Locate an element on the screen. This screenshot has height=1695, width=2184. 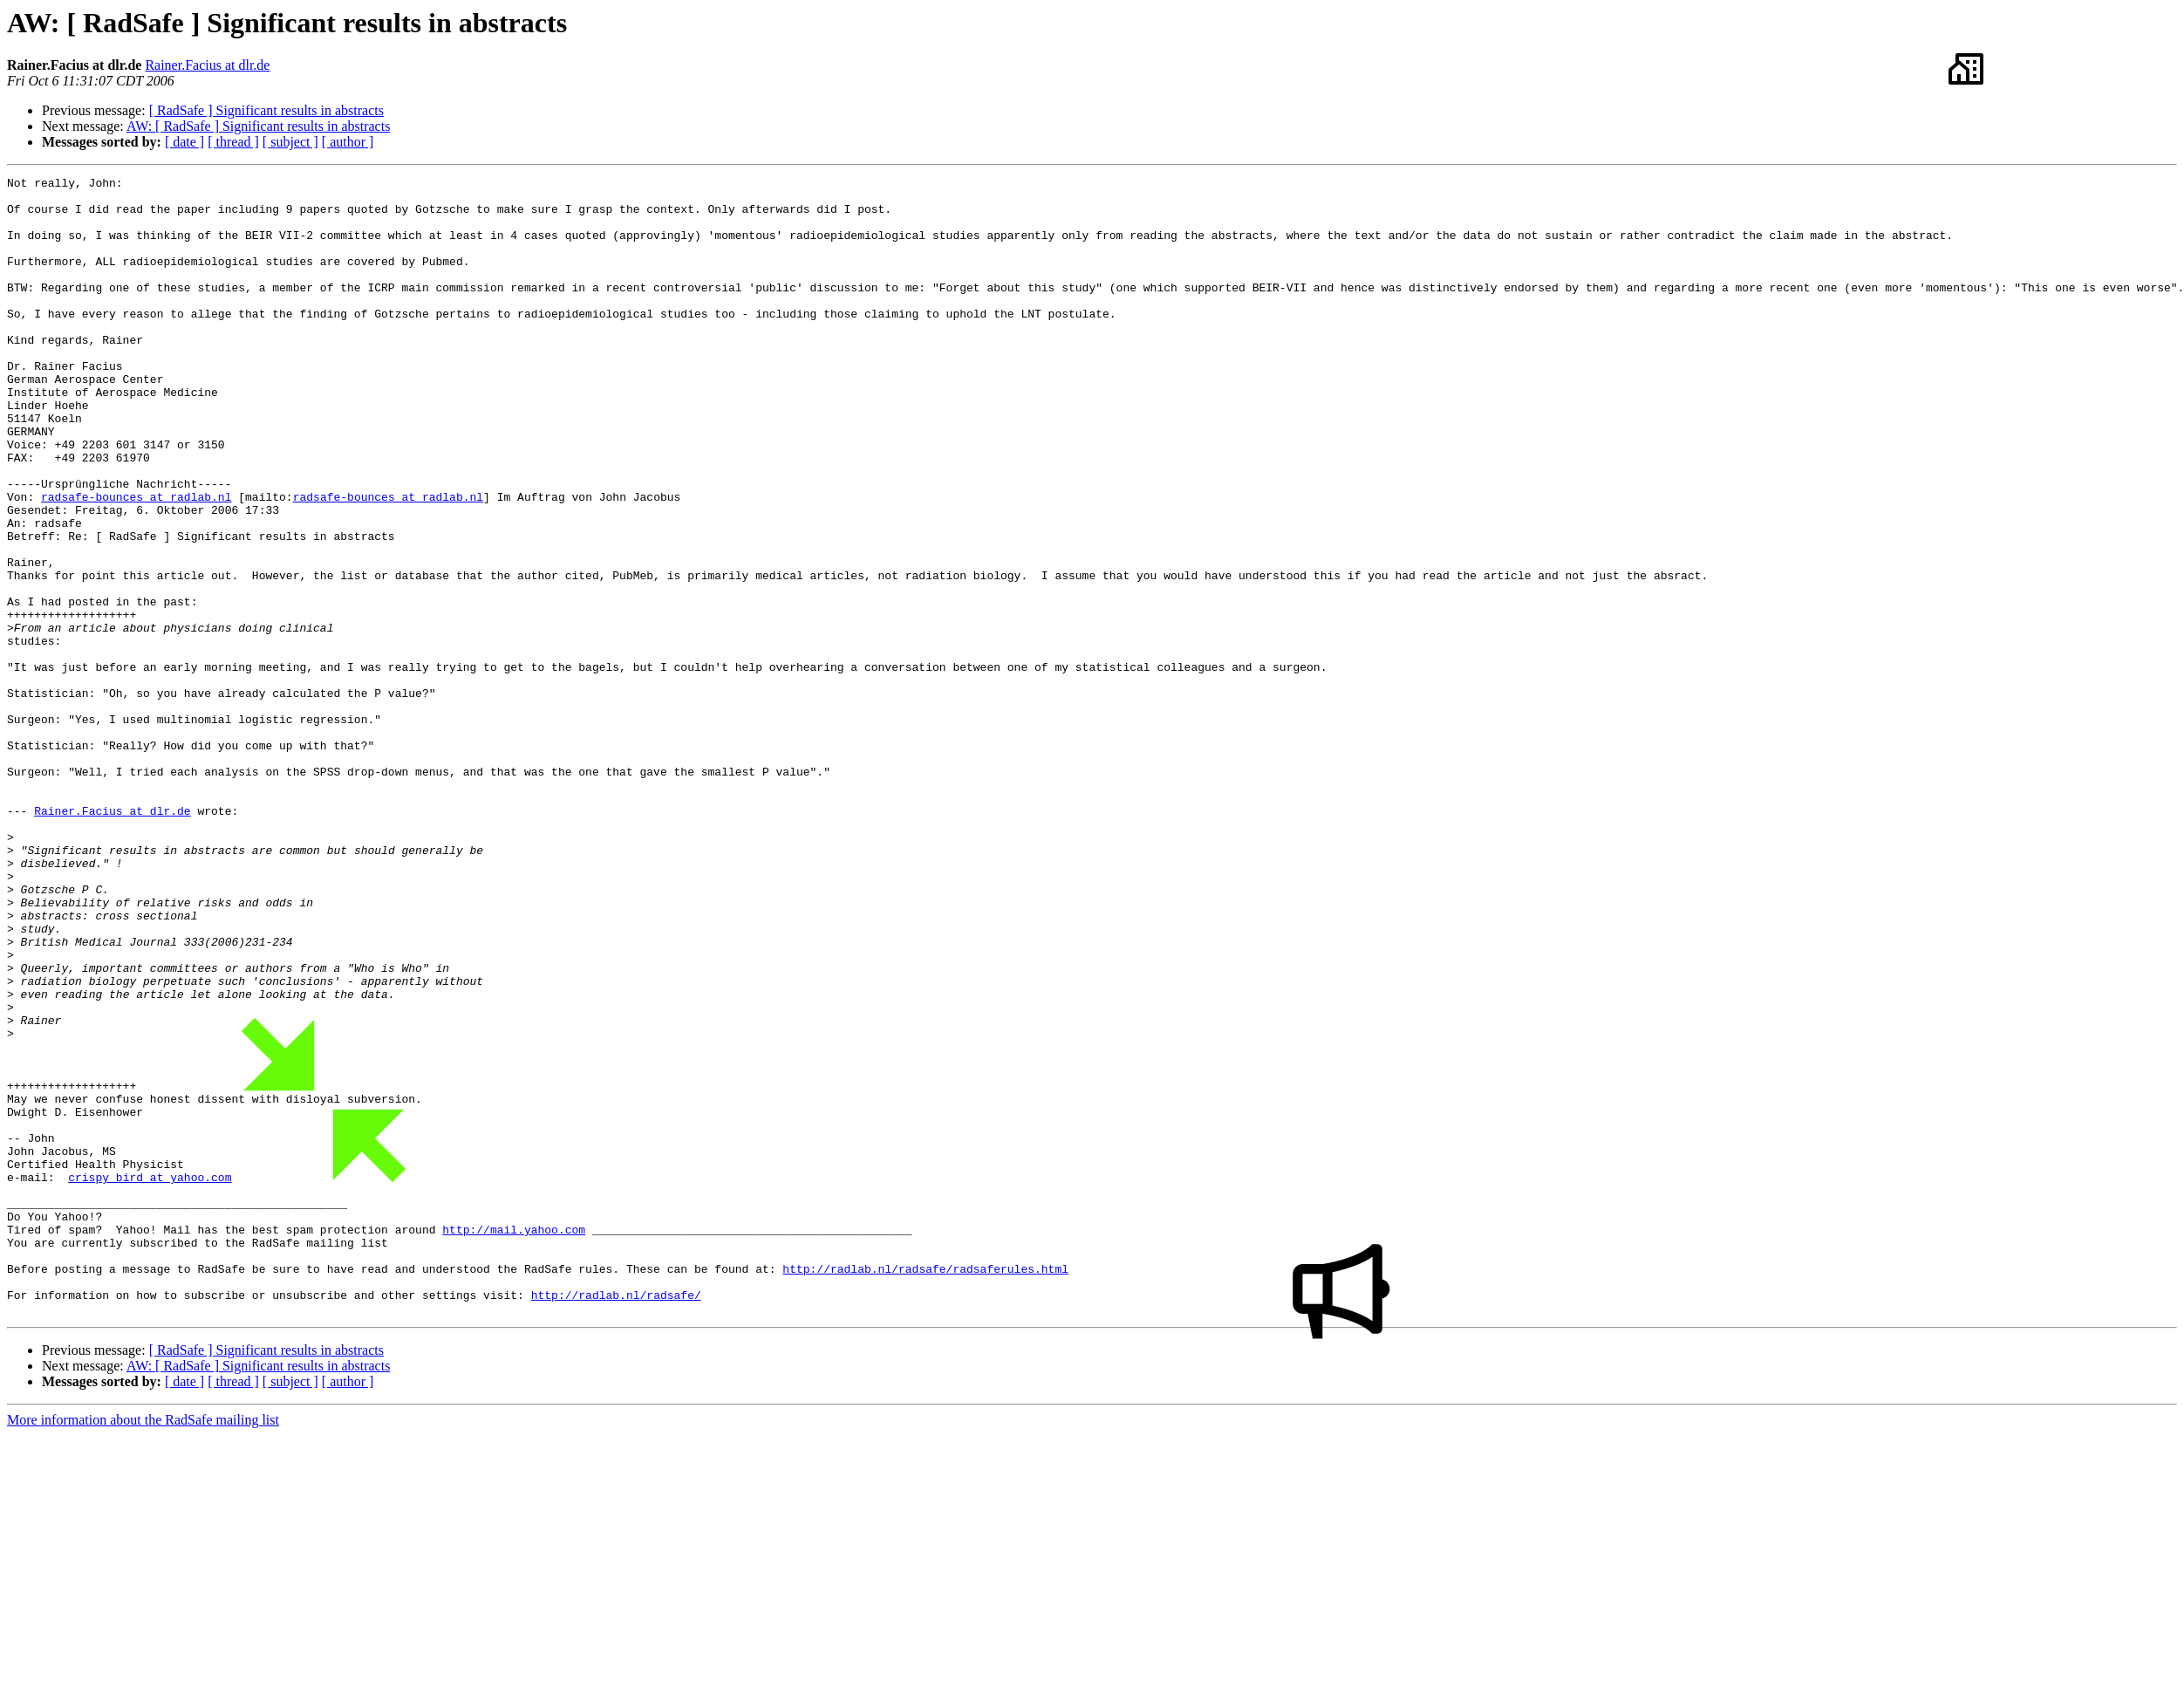
access community or neighborhood features is located at coordinates (1966, 69).